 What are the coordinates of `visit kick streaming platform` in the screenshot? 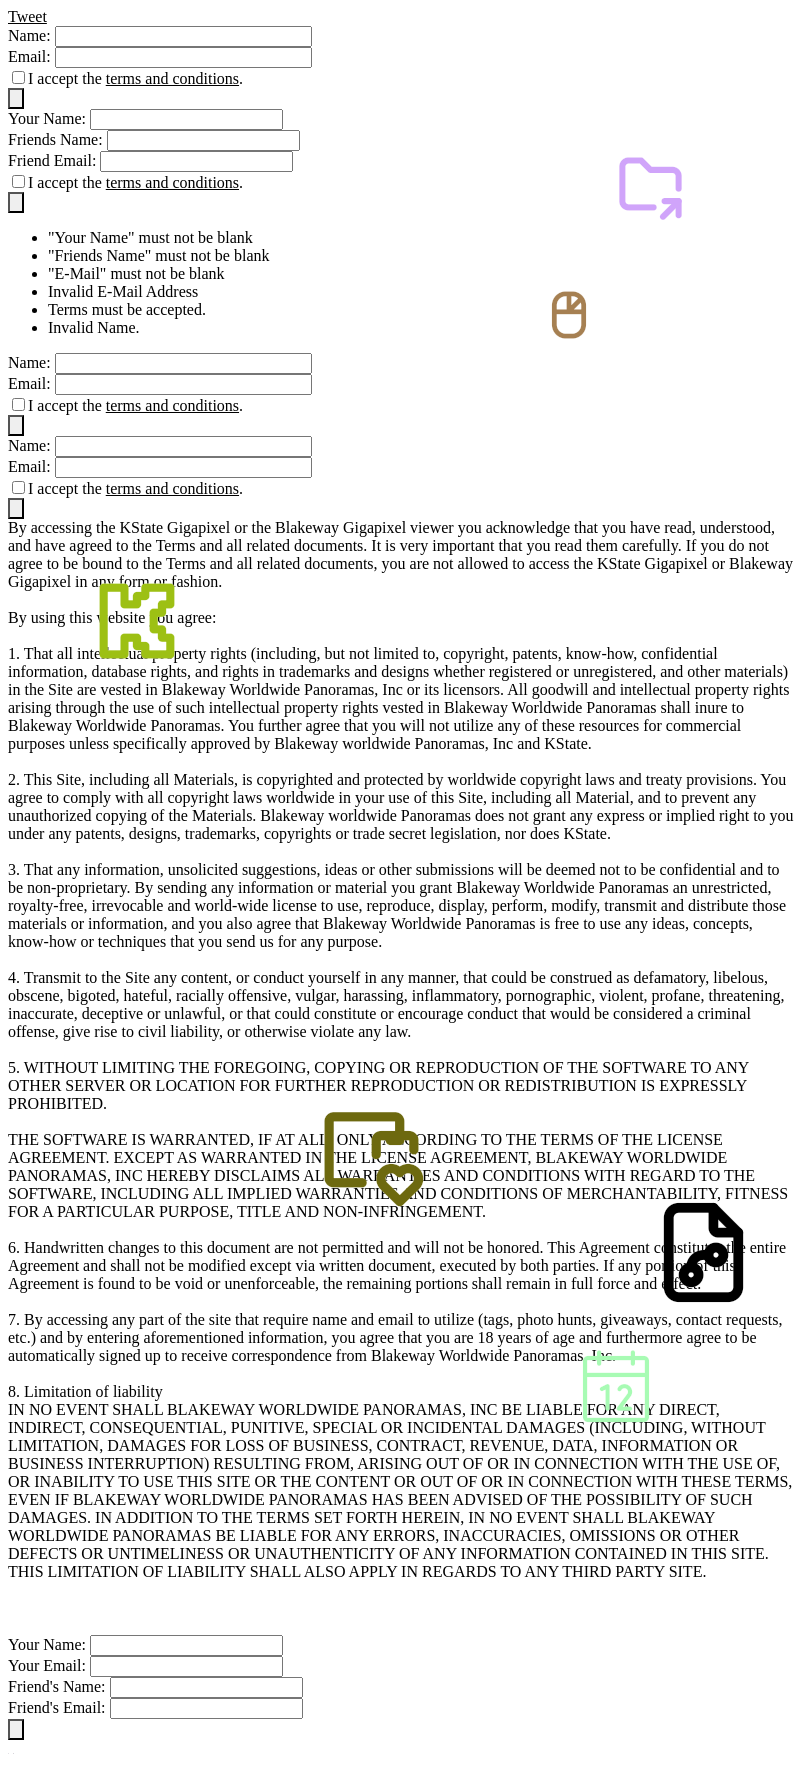 It's located at (137, 621).